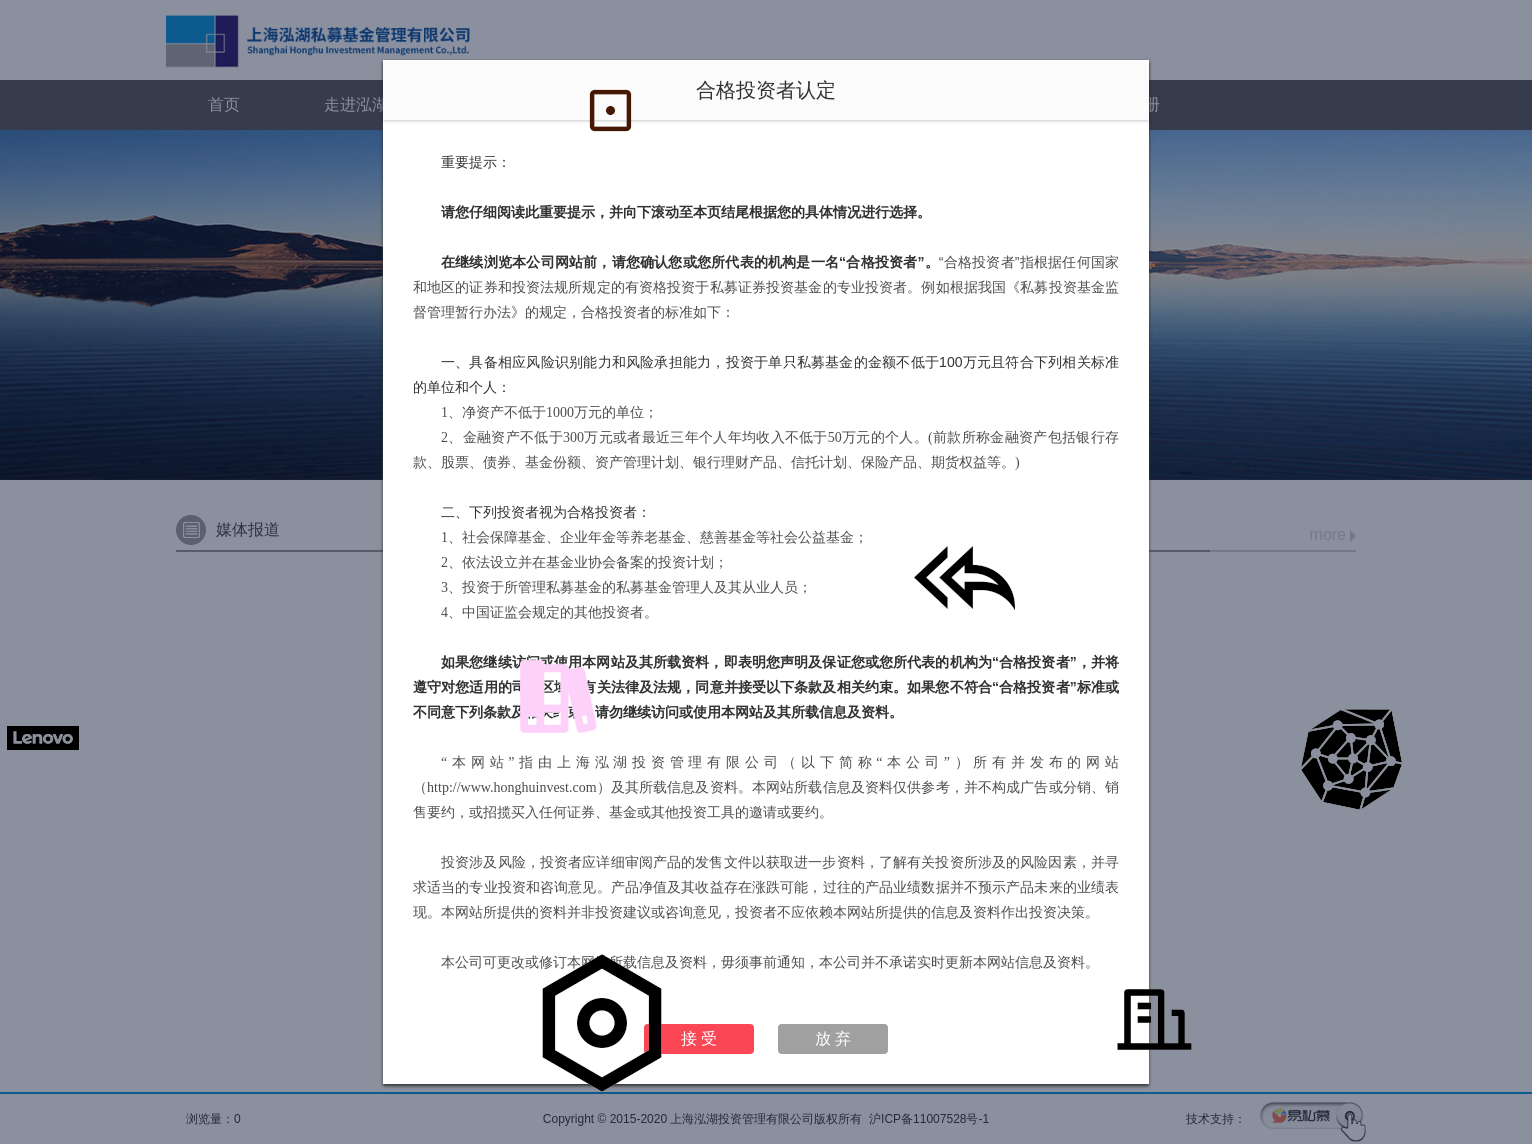 This screenshot has width=1532, height=1144. What do you see at coordinates (556, 696) in the screenshot?
I see `access your library or collection` at bounding box center [556, 696].